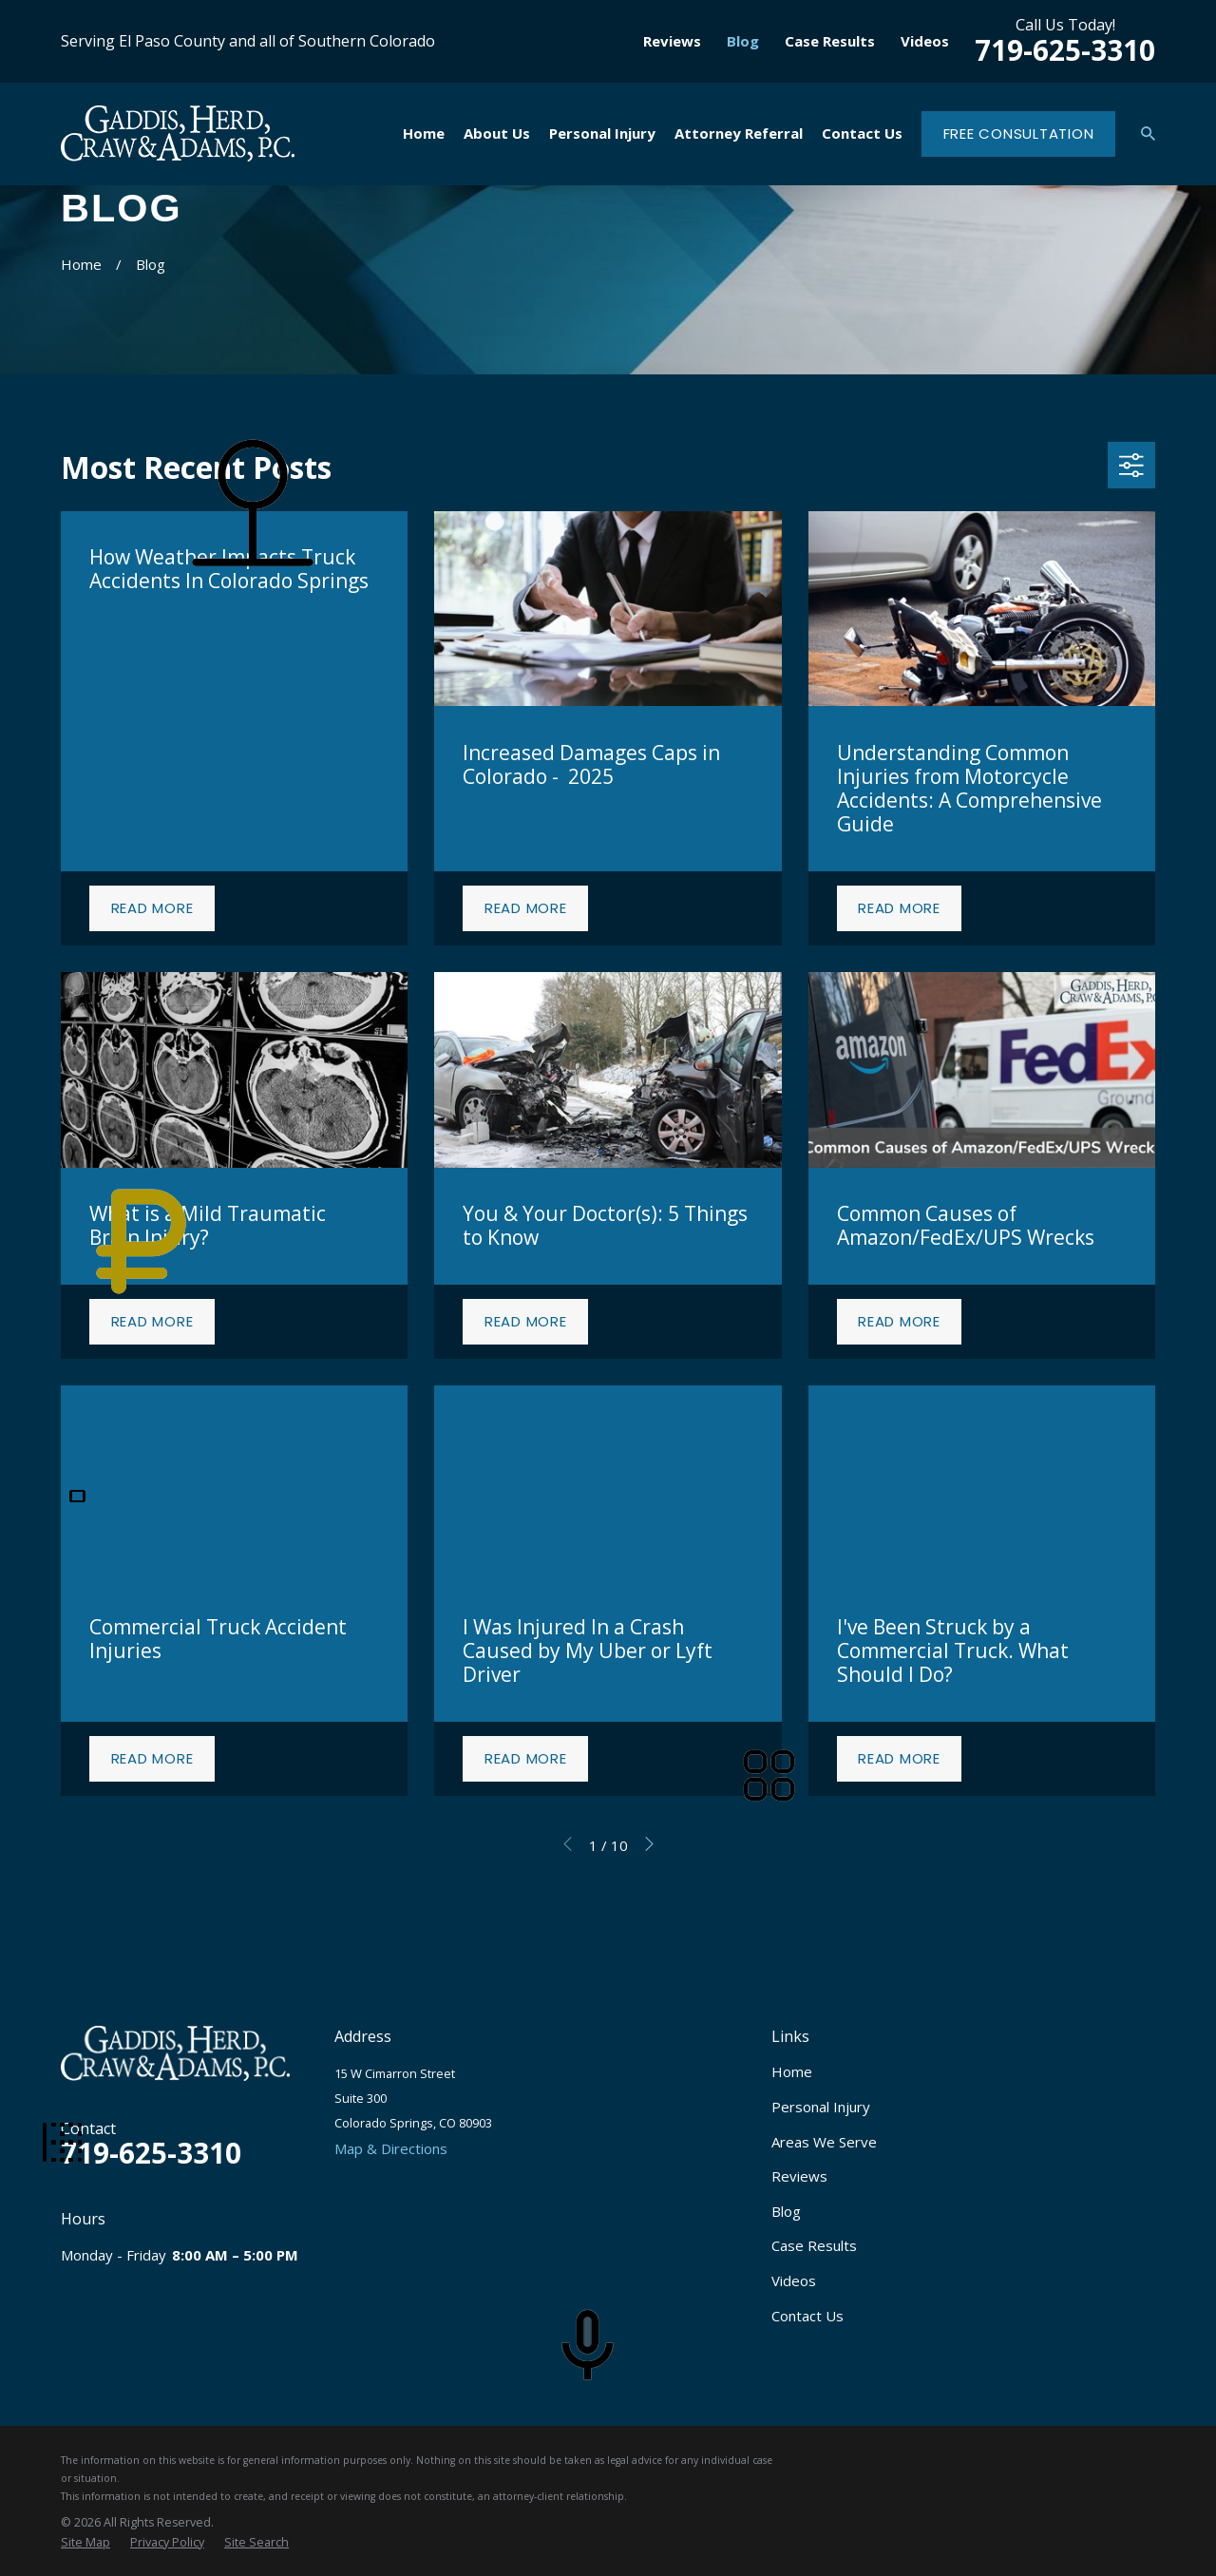 This screenshot has height=2576, width=1216. What do you see at coordinates (77, 1496) in the screenshot?
I see `switch to tablet view or layout` at bounding box center [77, 1496].